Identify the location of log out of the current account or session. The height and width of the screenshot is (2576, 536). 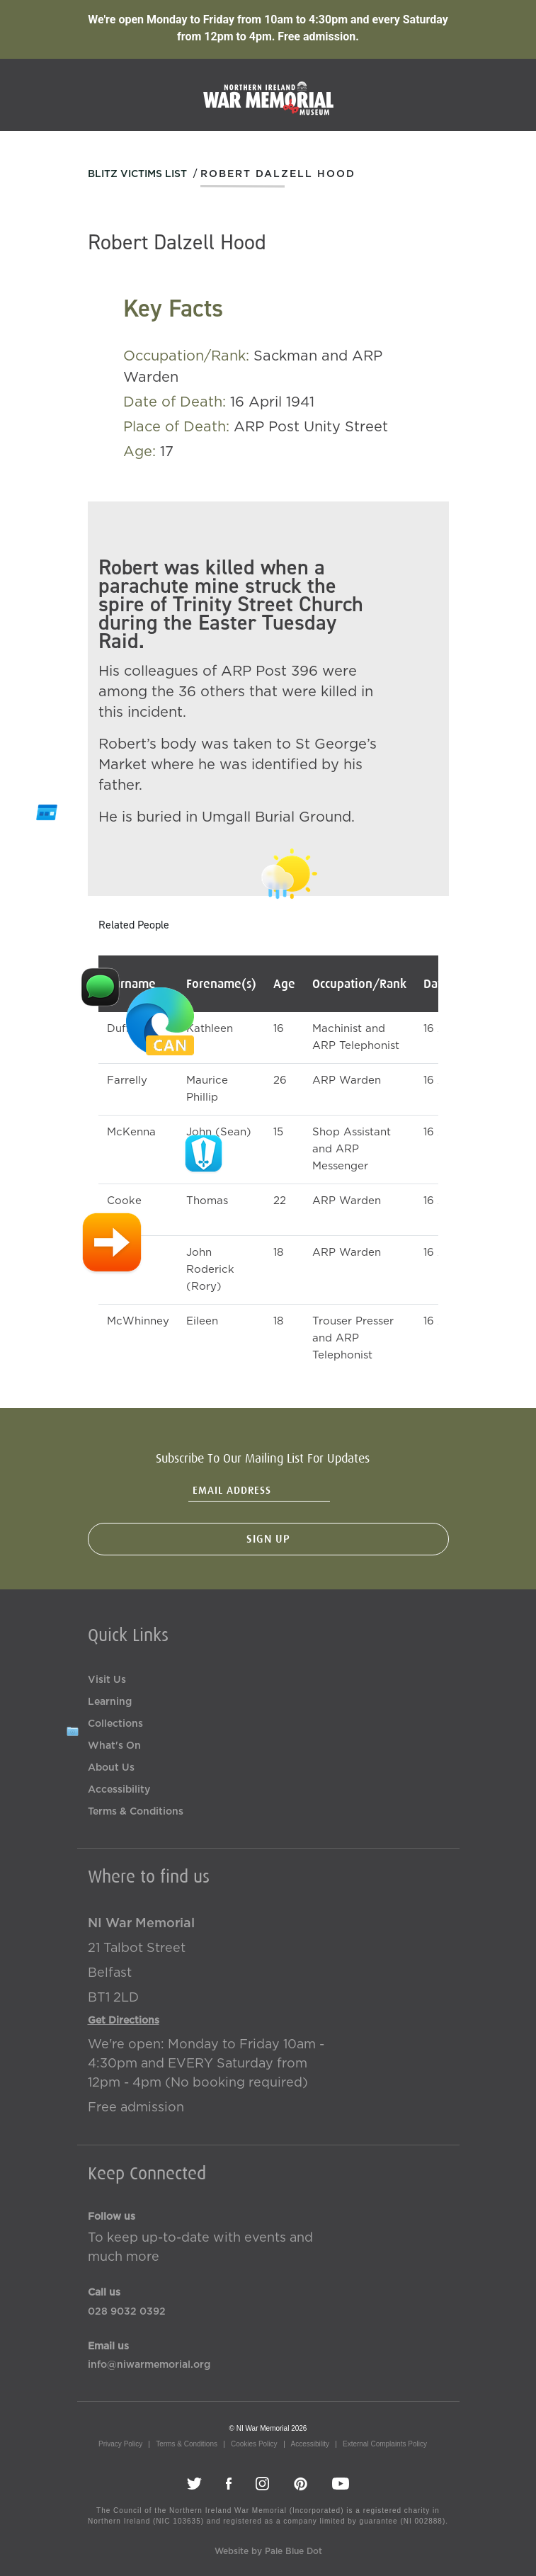
(112, 1242).